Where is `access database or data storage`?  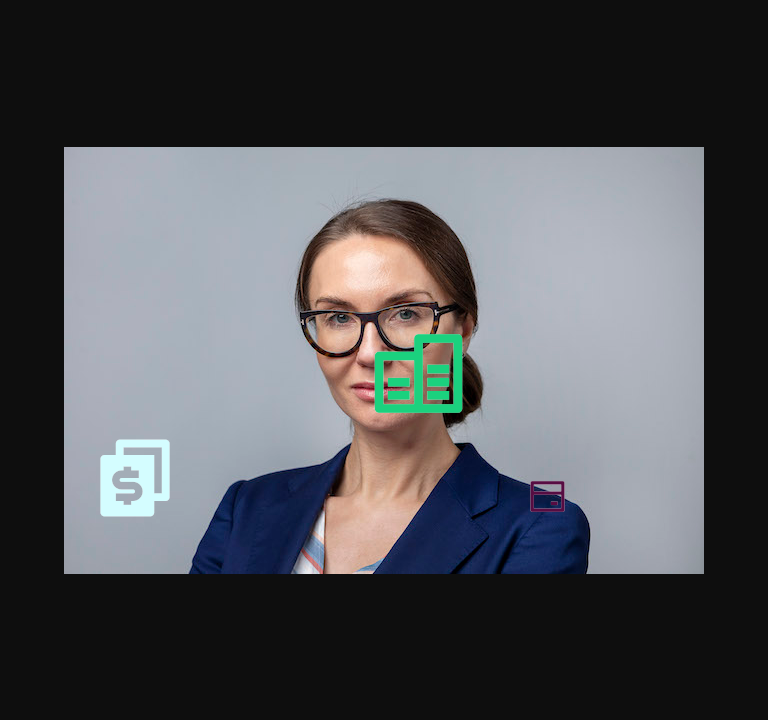
access database or data storage is located at coordinates (418, 373).